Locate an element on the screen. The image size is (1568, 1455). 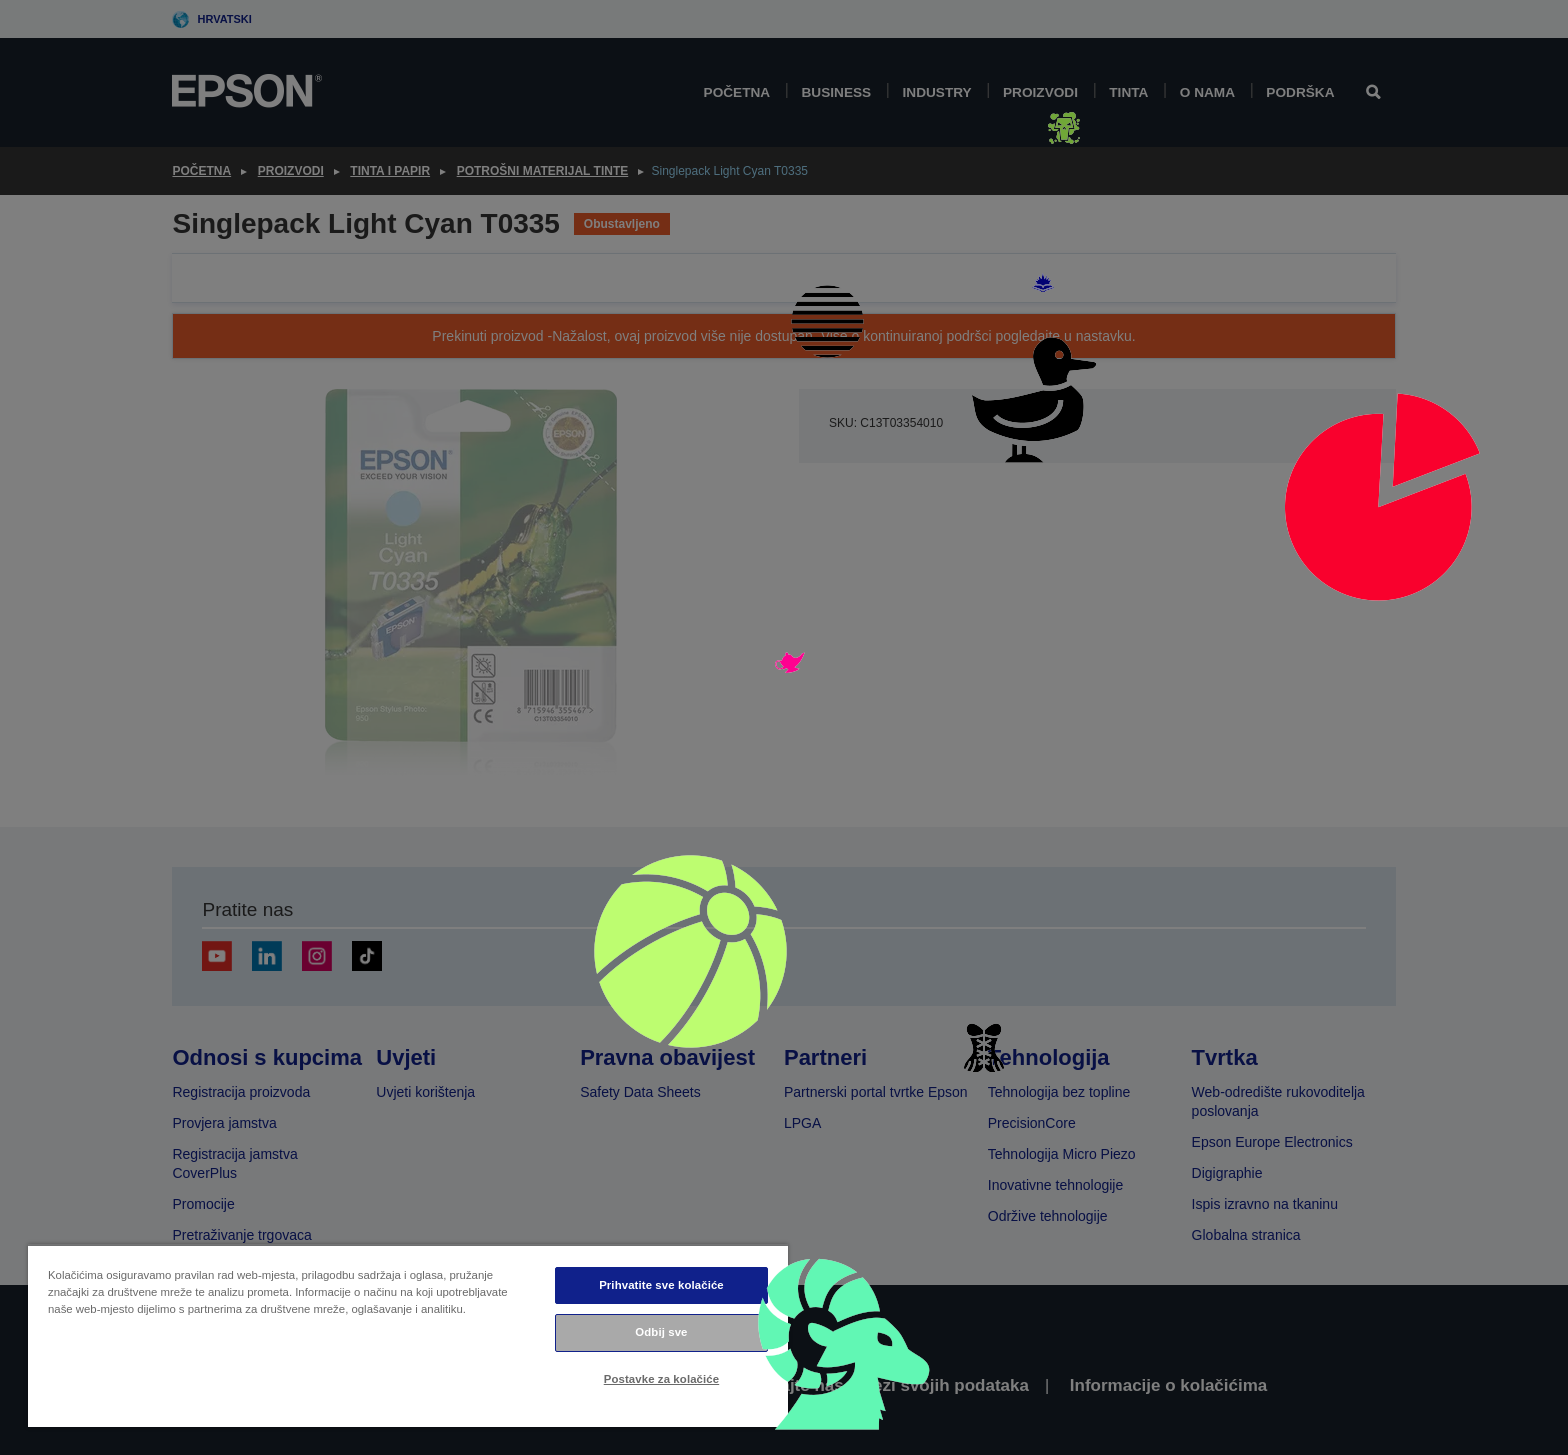
view ram or aries zodiac sign is located at coordinates (843, 1344).